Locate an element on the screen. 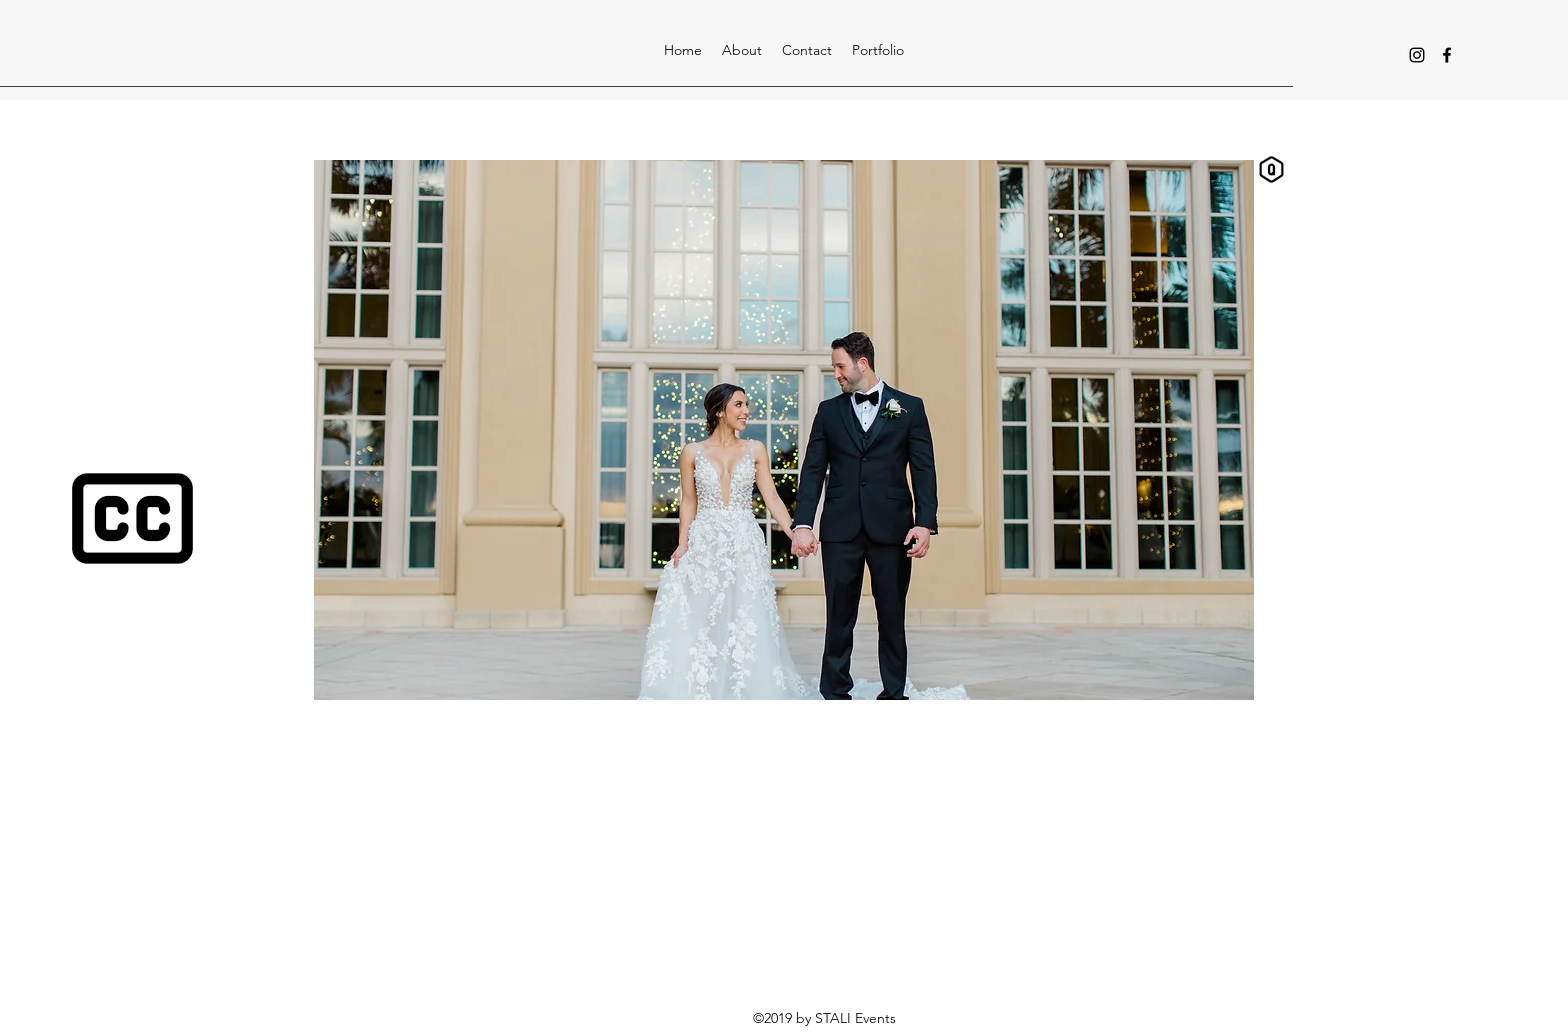 The image size is (1568, 1032). enable closed captions for video content is located at coordinates (132, 518).